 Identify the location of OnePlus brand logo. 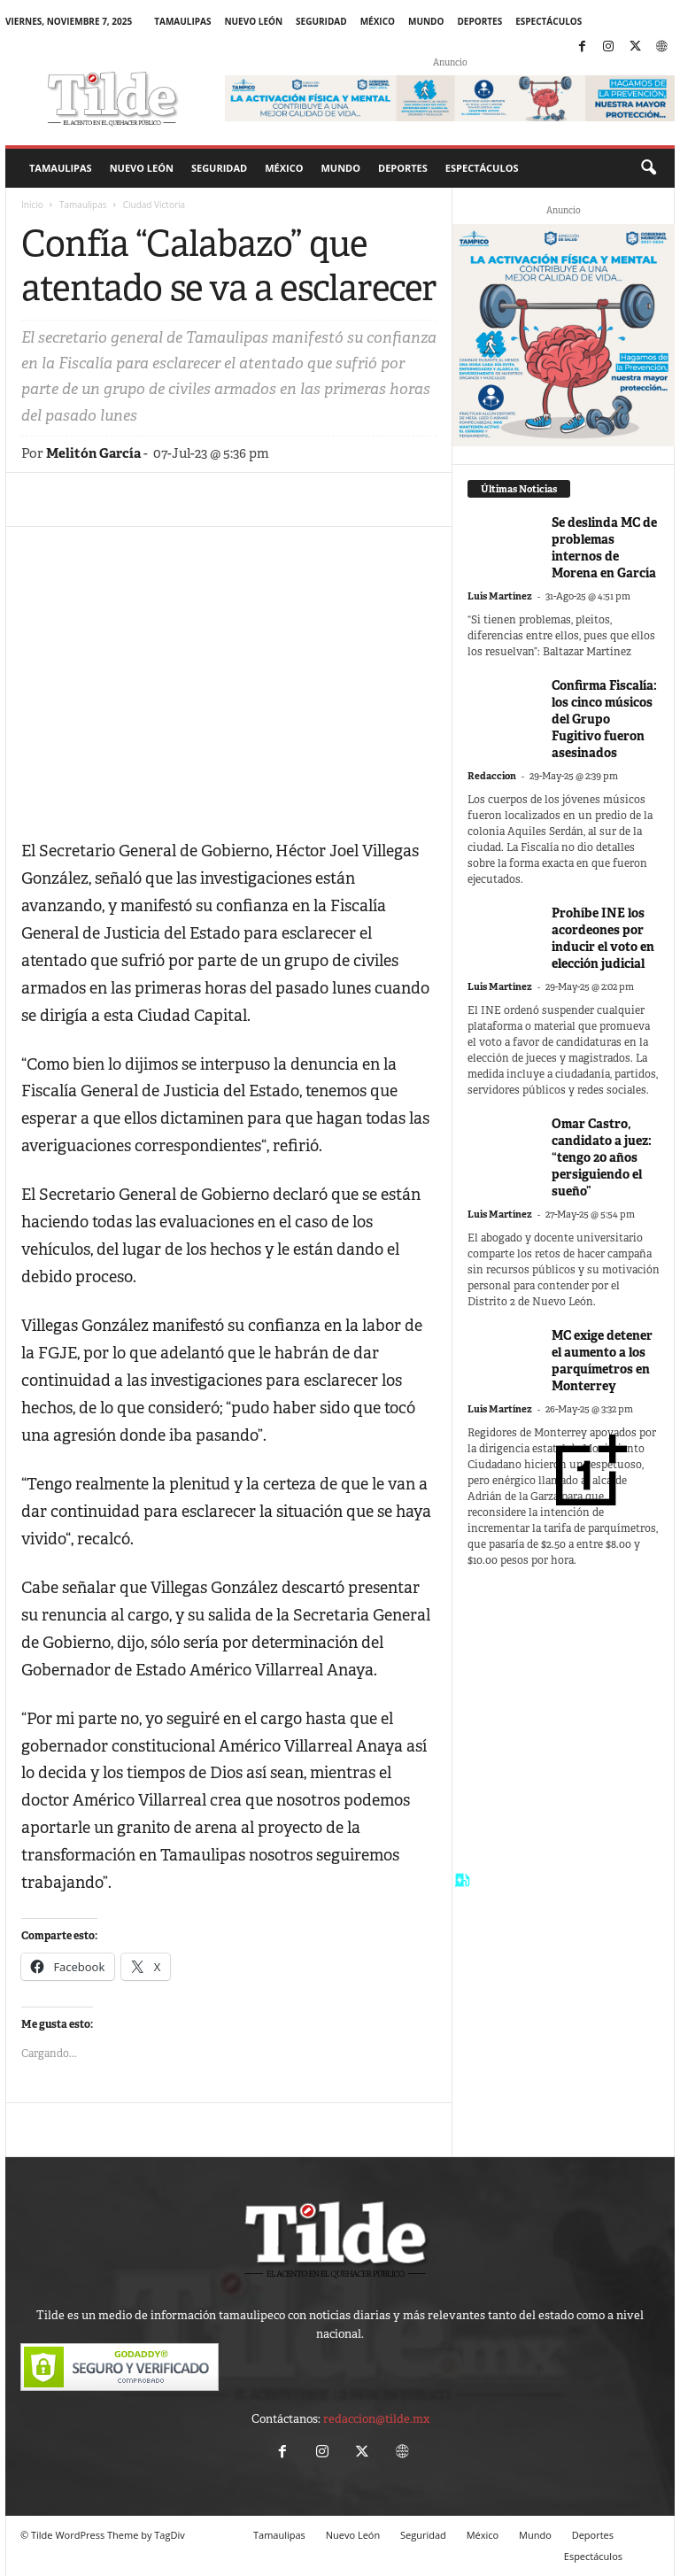
(591, 1470).